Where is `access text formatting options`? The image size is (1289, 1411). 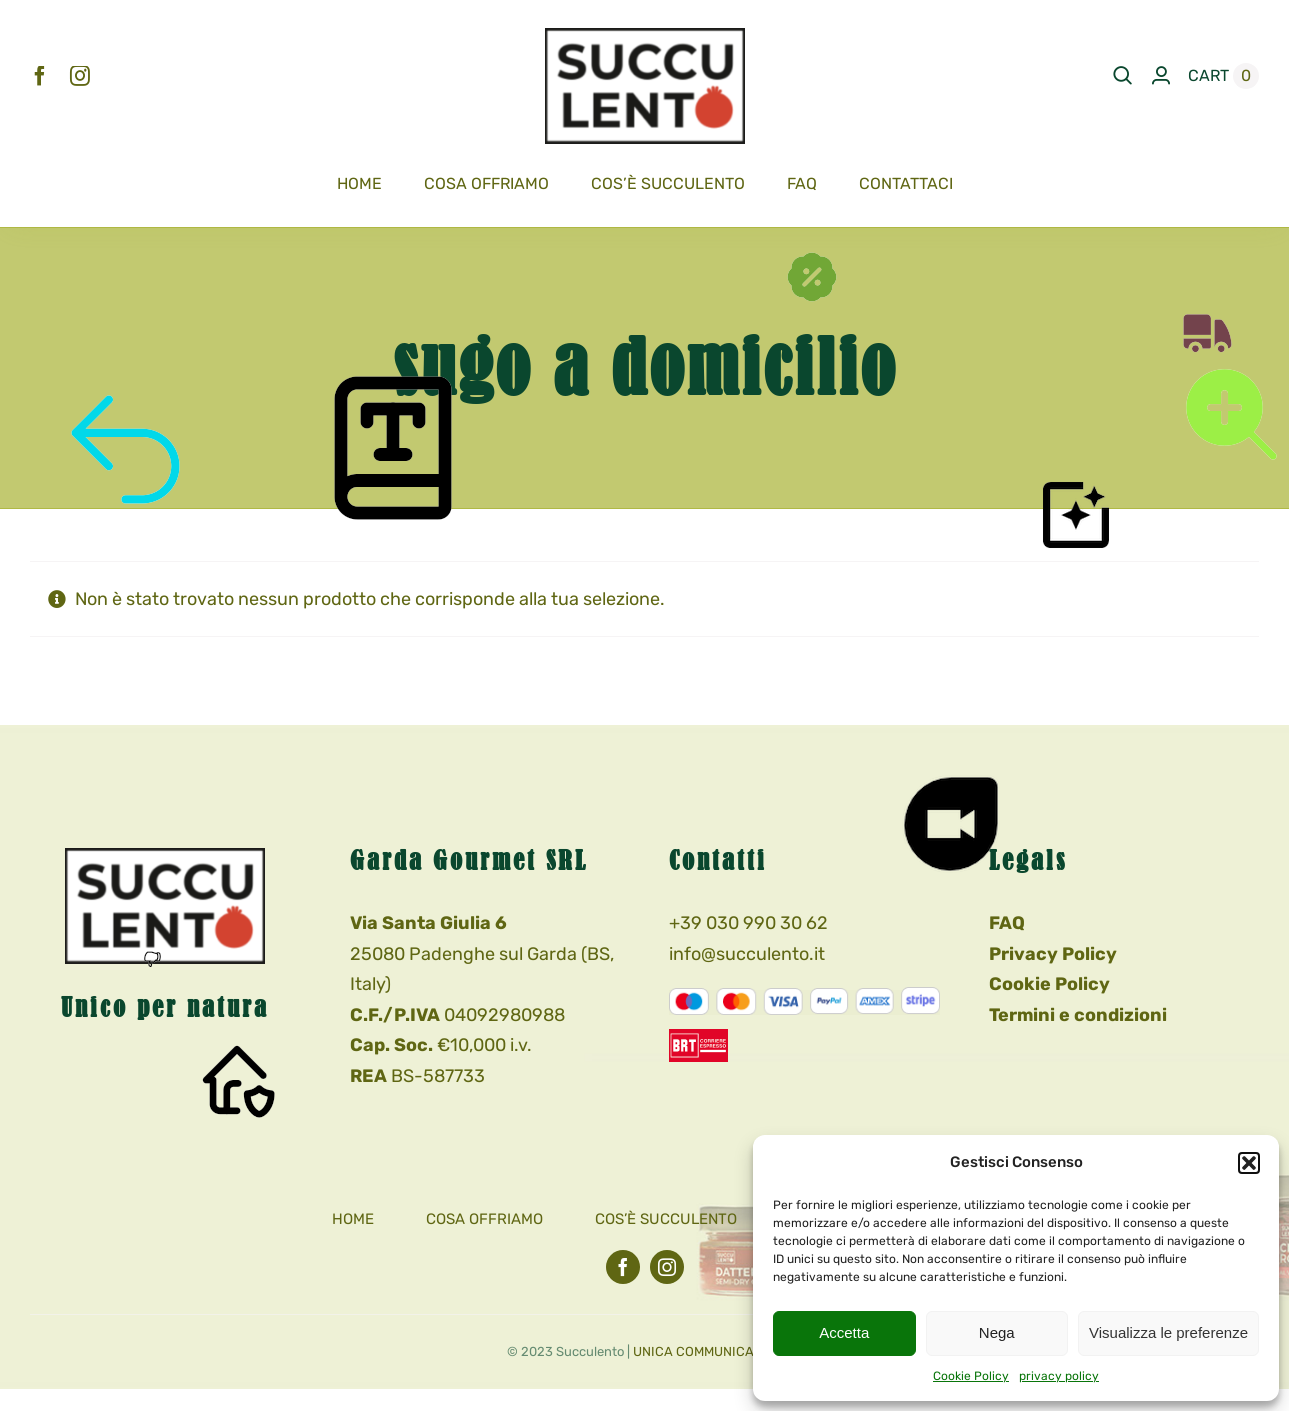 access text formatting options is located at coordinates (393, 448).